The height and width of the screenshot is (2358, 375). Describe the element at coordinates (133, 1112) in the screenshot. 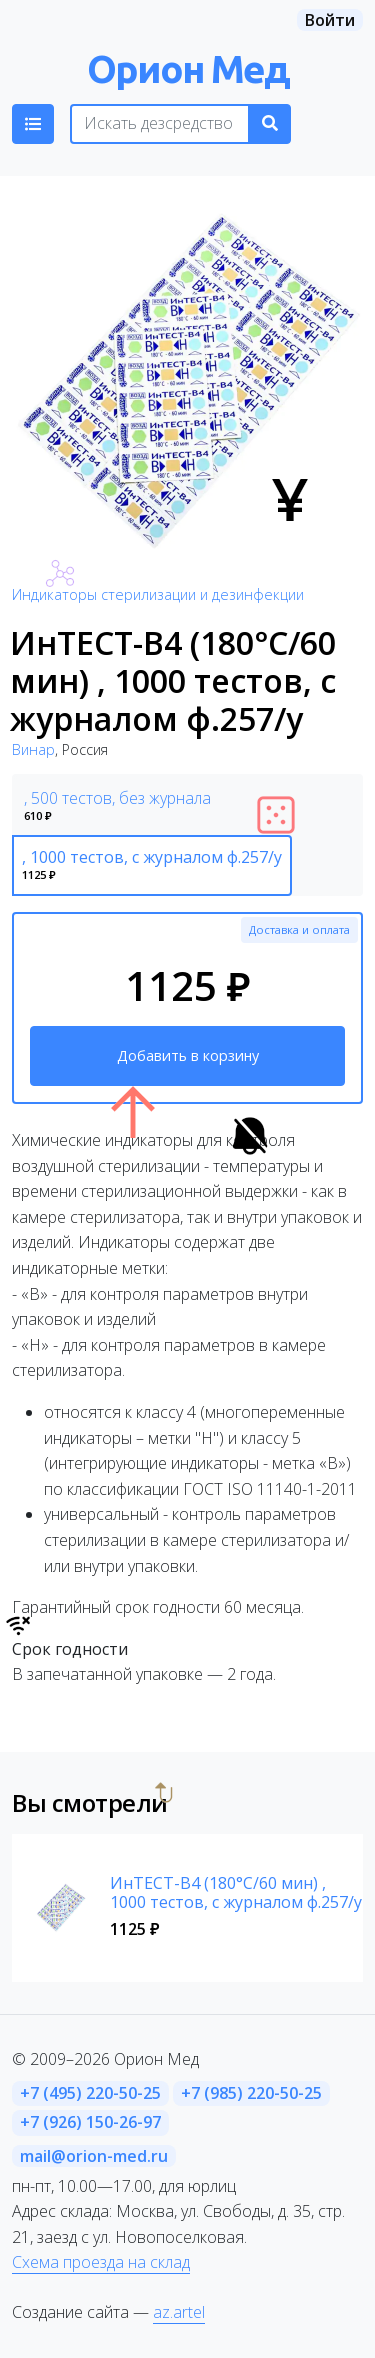

I see `scroll to top of page` at that location.